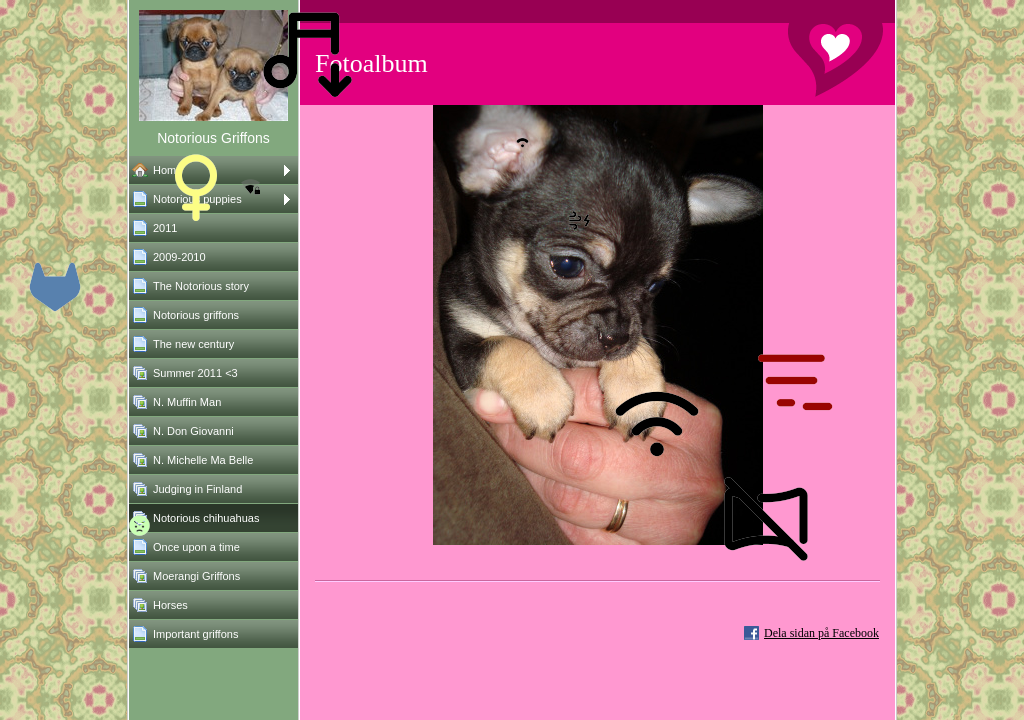 This screenshot has width=1024, height=720. Describe the element at coordinates (196, 186) in the screenshot. I see `indicates female gender option` at that location.